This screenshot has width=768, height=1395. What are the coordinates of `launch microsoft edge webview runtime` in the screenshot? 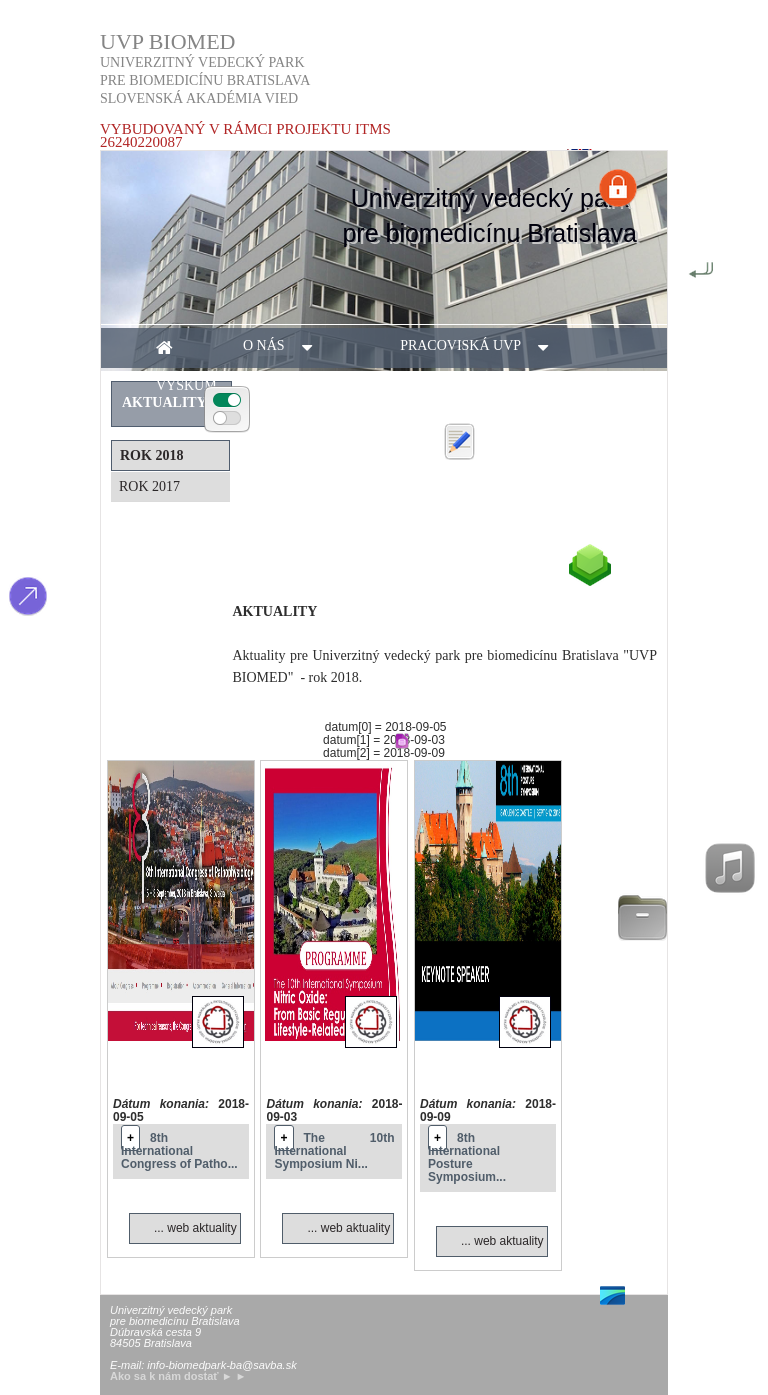 It's located at (612, 1295).